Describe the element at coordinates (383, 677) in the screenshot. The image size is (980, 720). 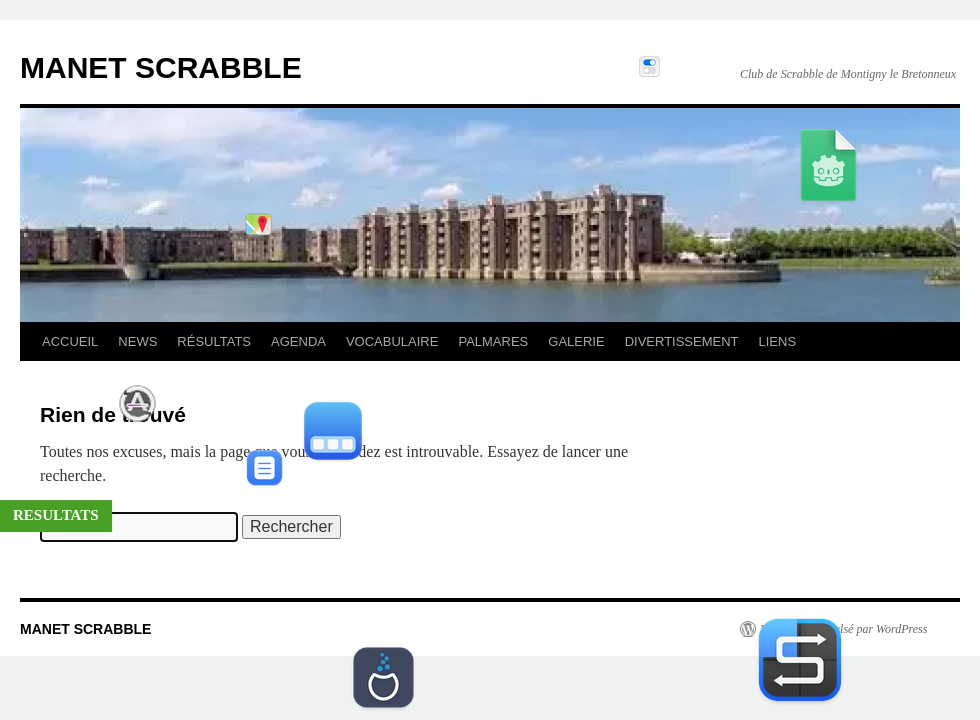
I see `open mageia linux distribution app` at that location.